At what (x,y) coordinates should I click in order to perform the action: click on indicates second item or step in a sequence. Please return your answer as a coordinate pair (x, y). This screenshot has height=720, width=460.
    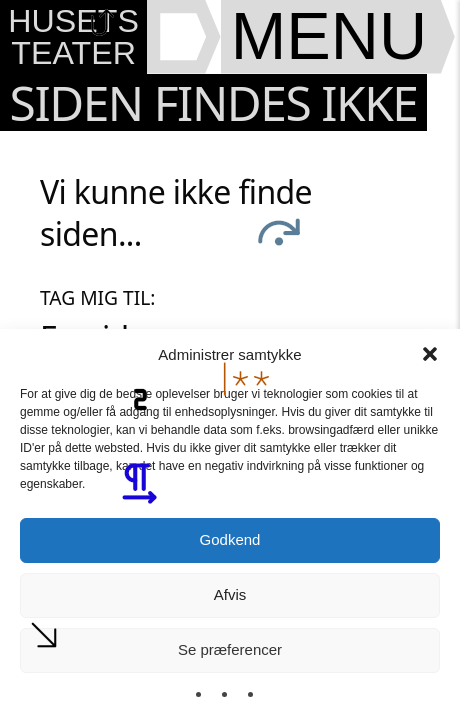
    Looking at the image, I should click on (140, 399).